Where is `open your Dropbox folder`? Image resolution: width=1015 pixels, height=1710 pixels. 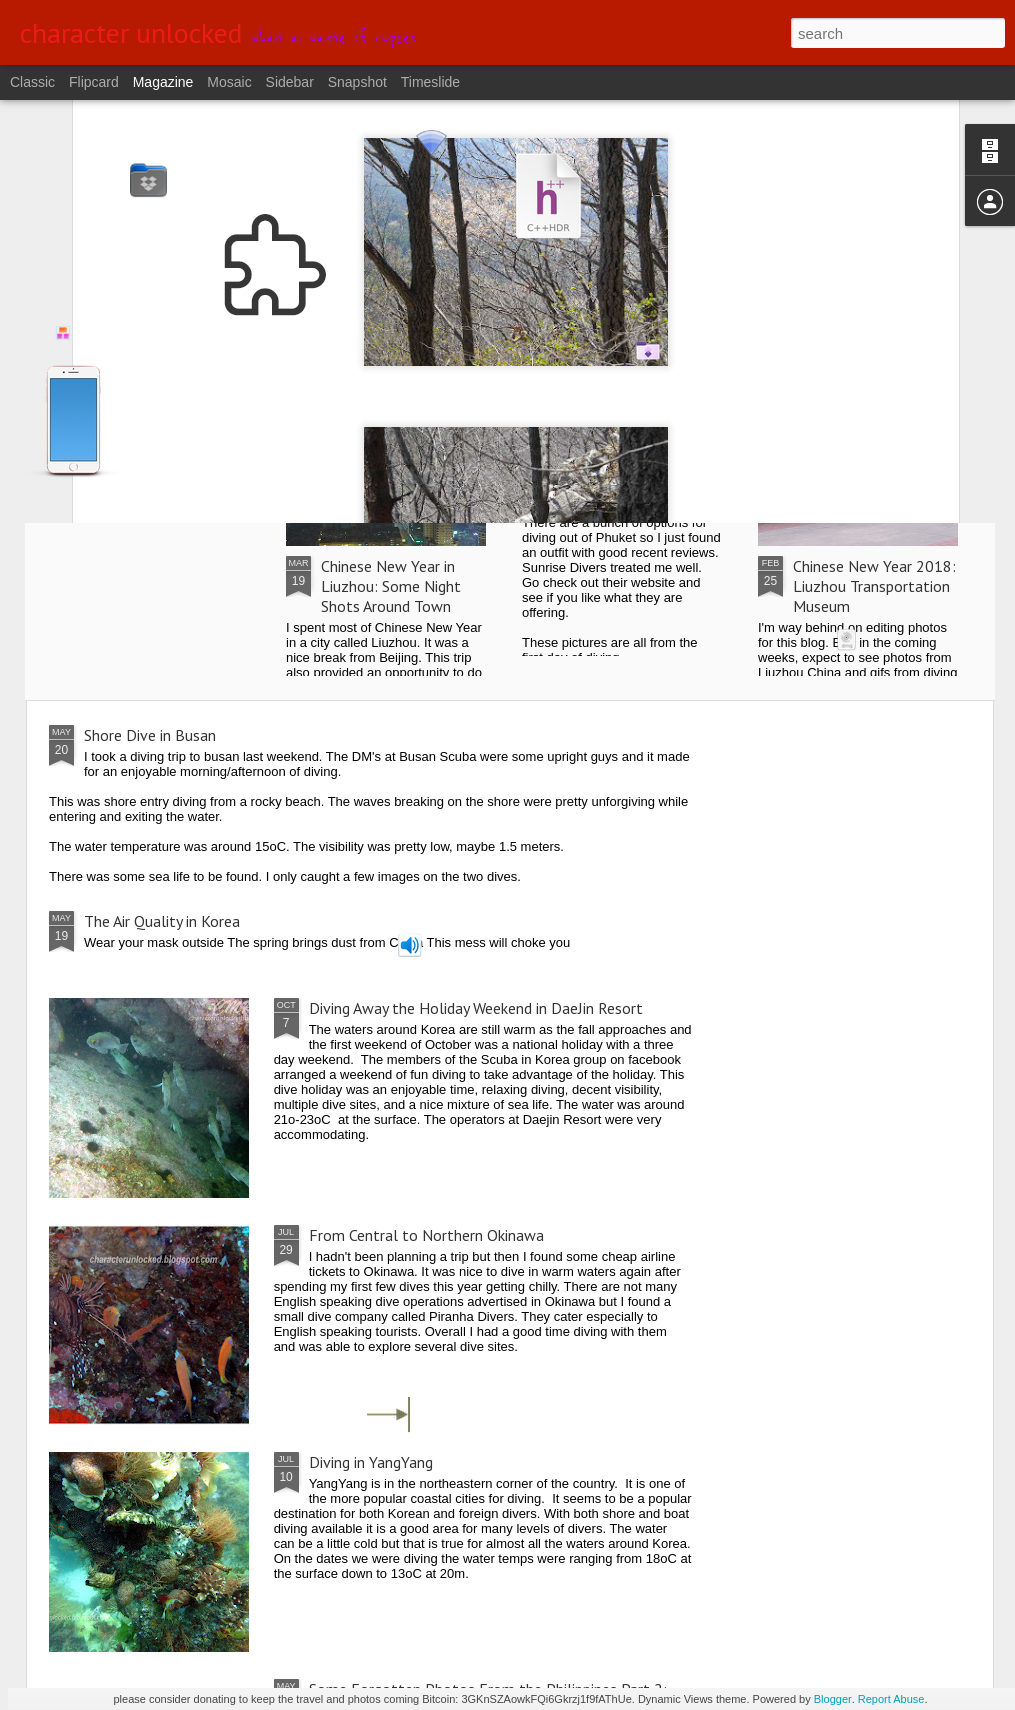
open your Dropbox folder is located at coordinates (148, 179).